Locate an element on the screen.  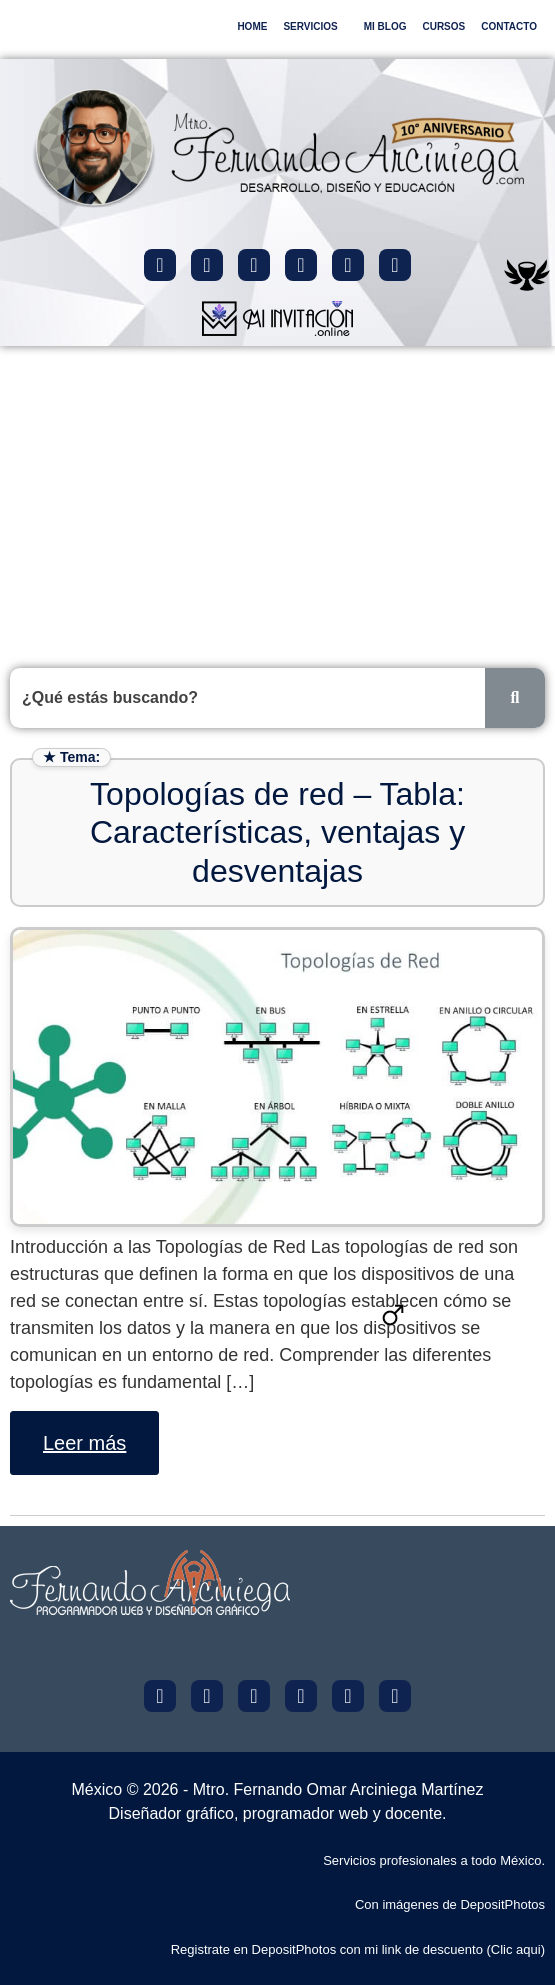
select a scout ship unit in a strategy game is located at coordinates (194, 1581).